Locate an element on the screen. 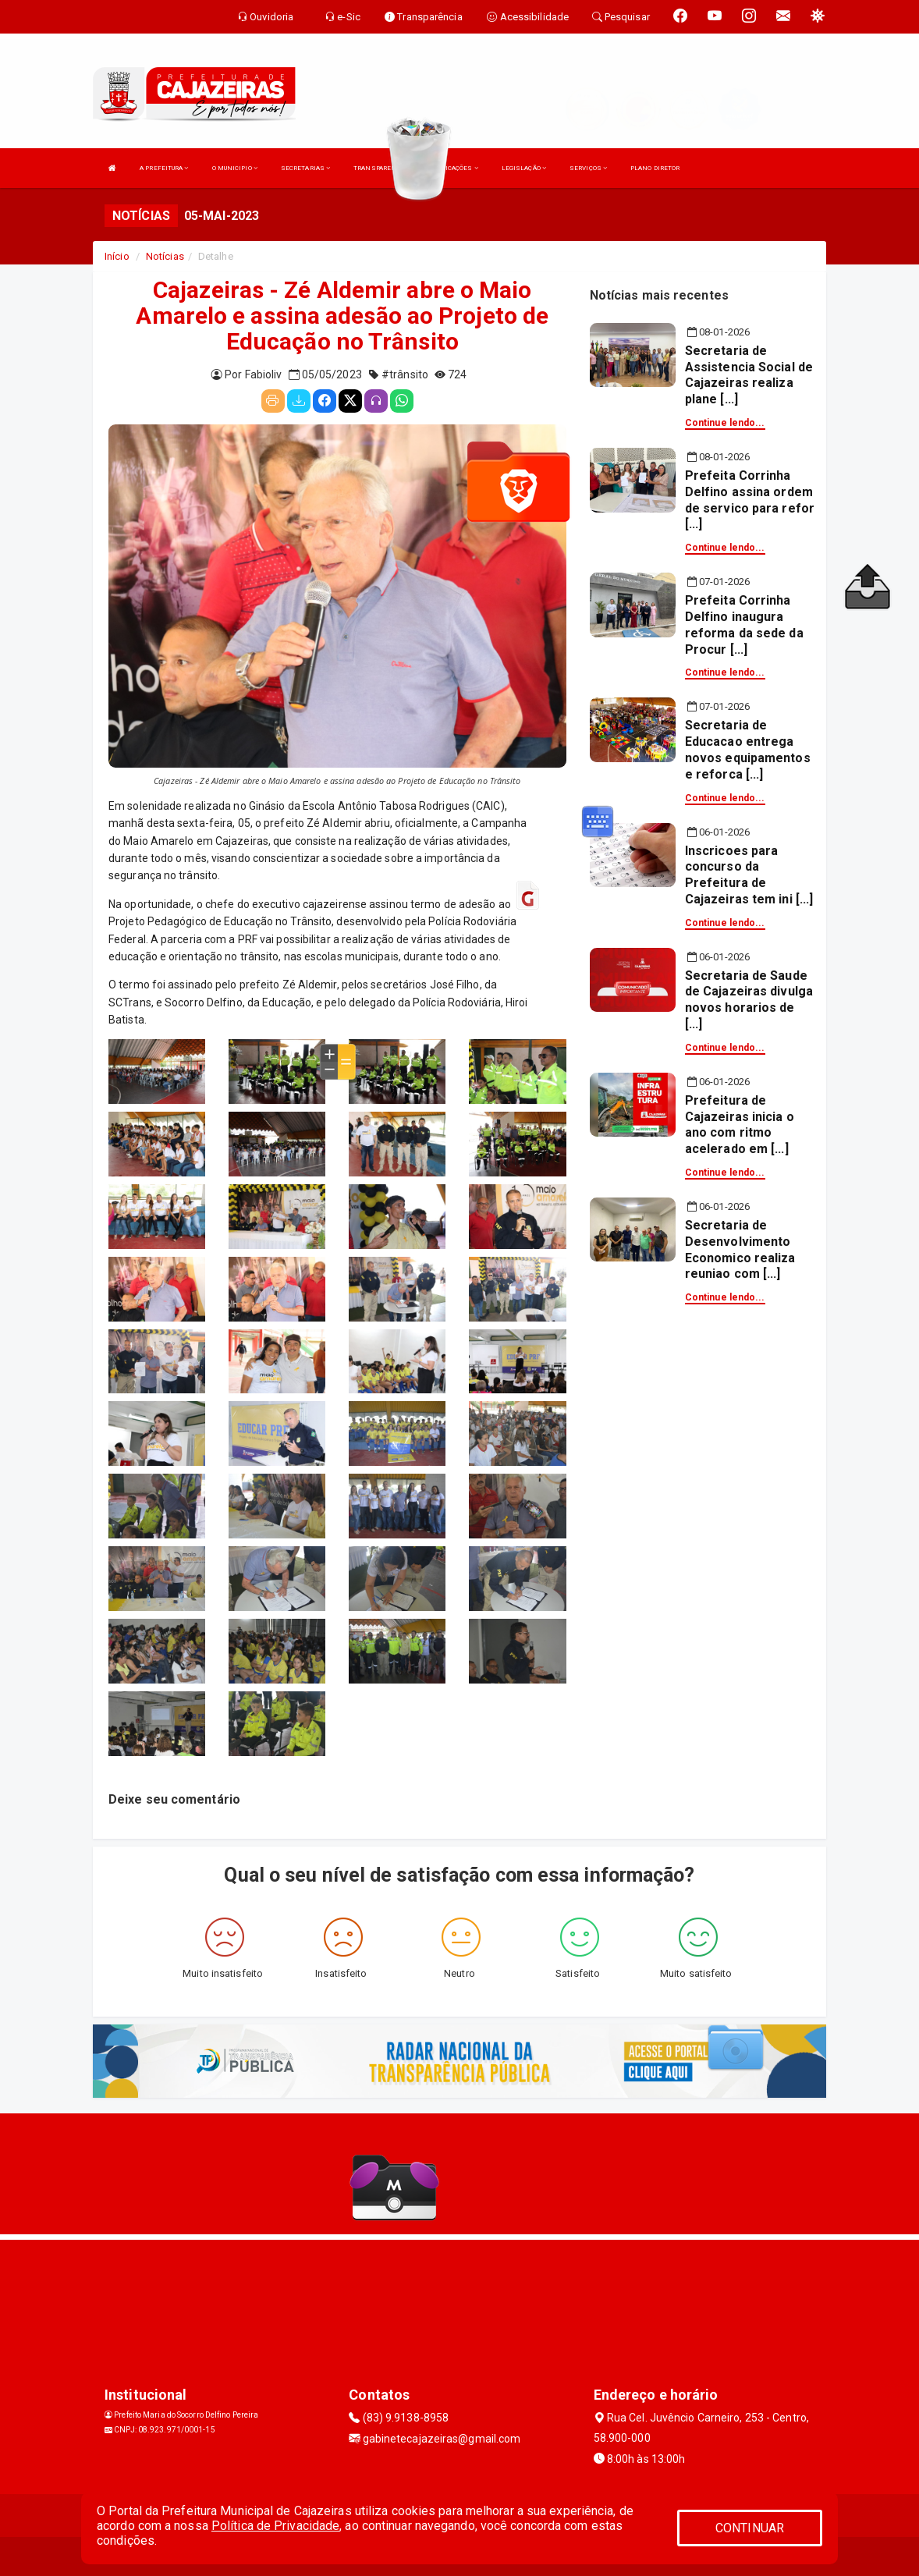 This screenshot has width=919, height=2576. a G-code file for 3D printing or CNC machining is located at coordinates (527, 895).